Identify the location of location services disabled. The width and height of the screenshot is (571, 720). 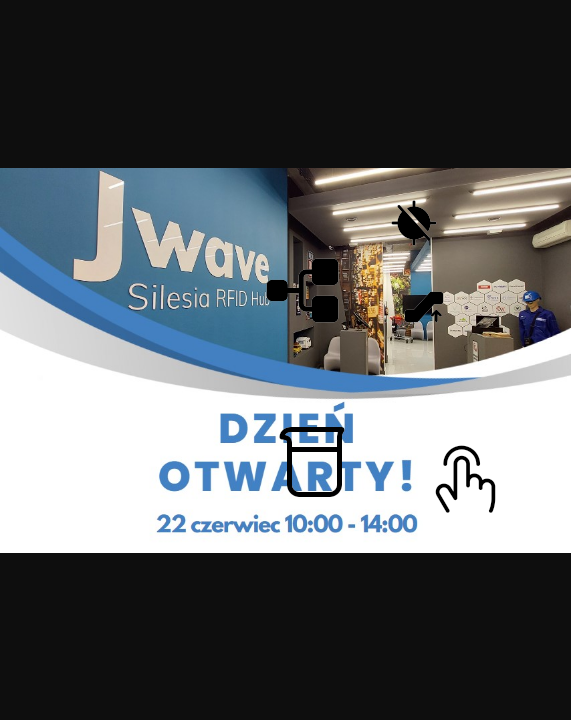
(414, 223).